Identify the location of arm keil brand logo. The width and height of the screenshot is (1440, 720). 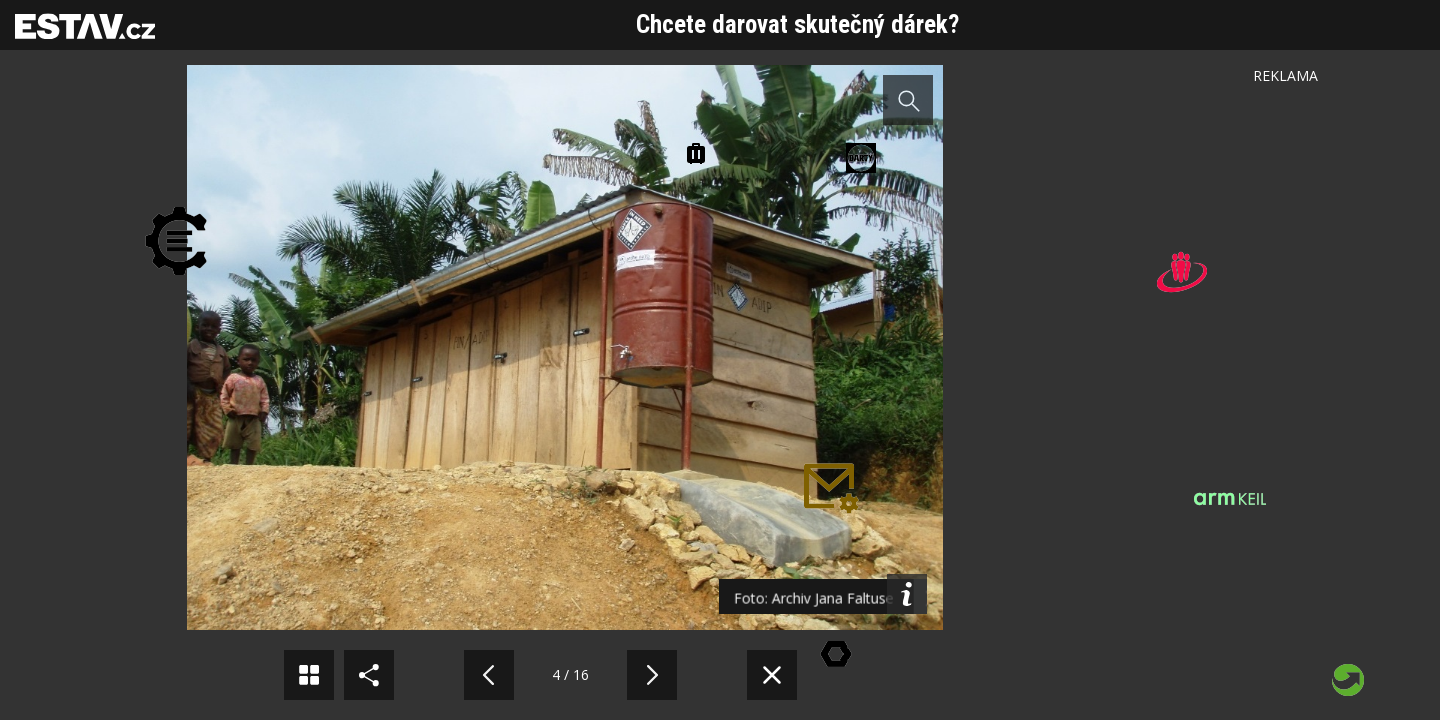
(1230, 499).